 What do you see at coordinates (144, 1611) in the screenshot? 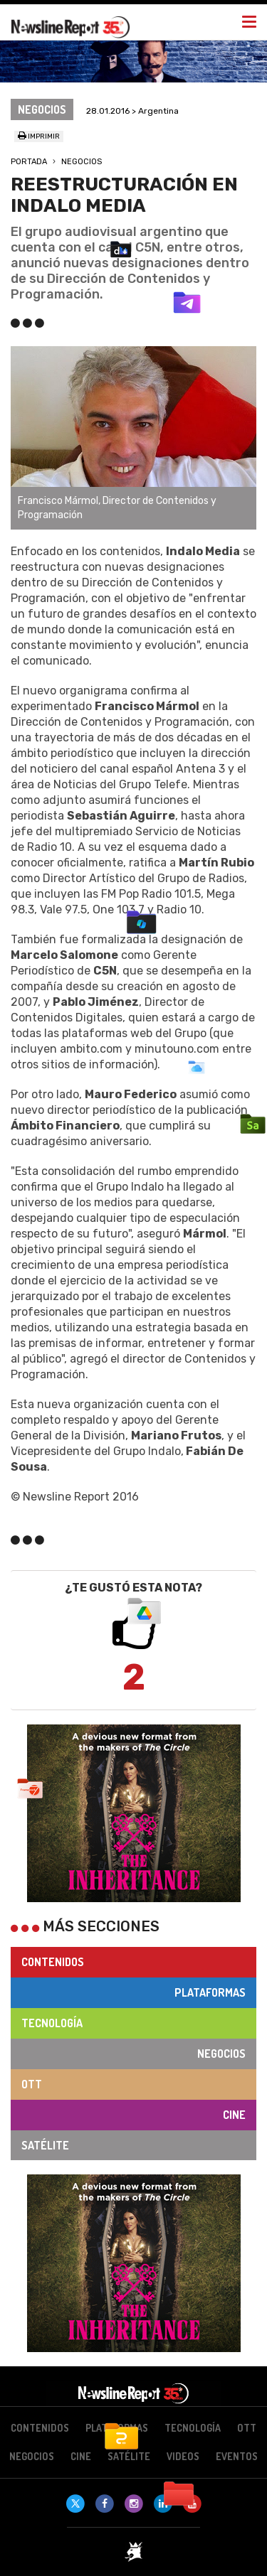
I see `open google drive folder` at bounding box center [144, 1611].